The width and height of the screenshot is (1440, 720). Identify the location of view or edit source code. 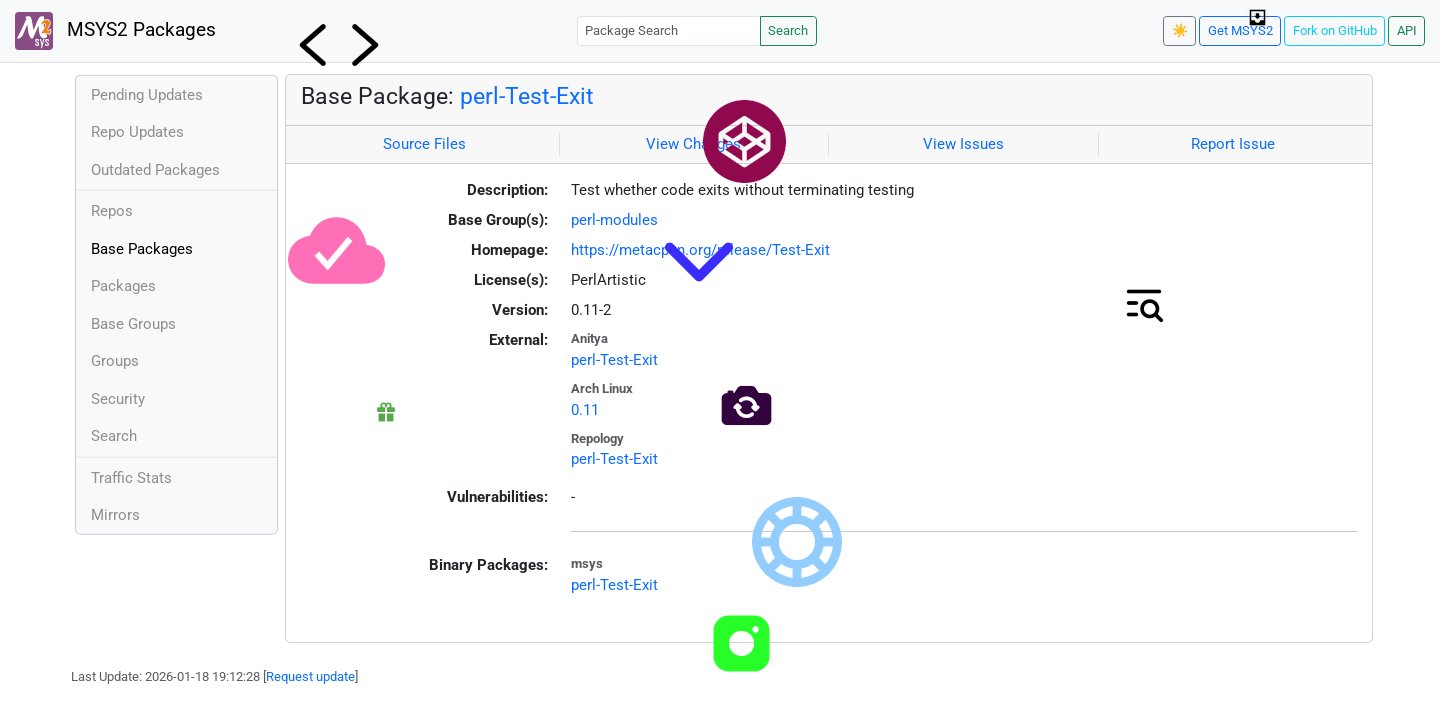
(339, 45).